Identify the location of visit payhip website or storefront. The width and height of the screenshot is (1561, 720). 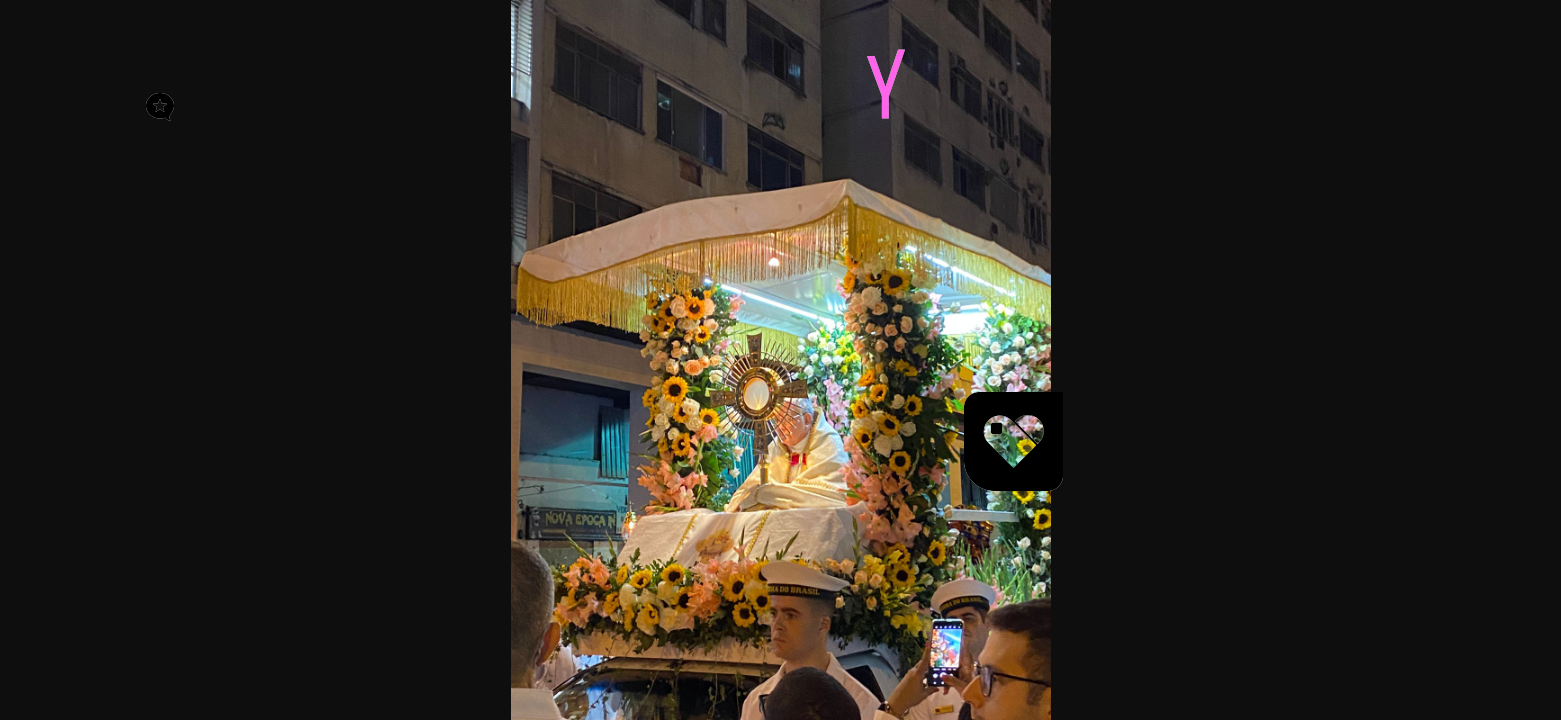
(1013, 441).